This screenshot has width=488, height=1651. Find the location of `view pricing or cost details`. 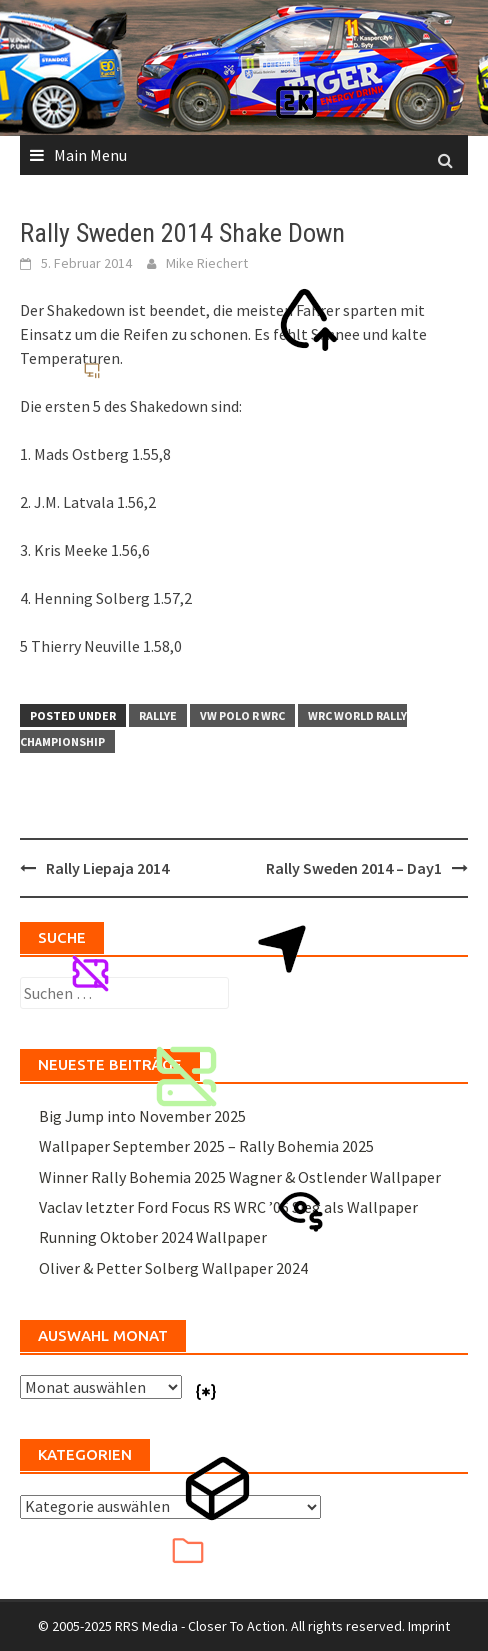

view pricing or cost details is located at coordinates (300, 1207).